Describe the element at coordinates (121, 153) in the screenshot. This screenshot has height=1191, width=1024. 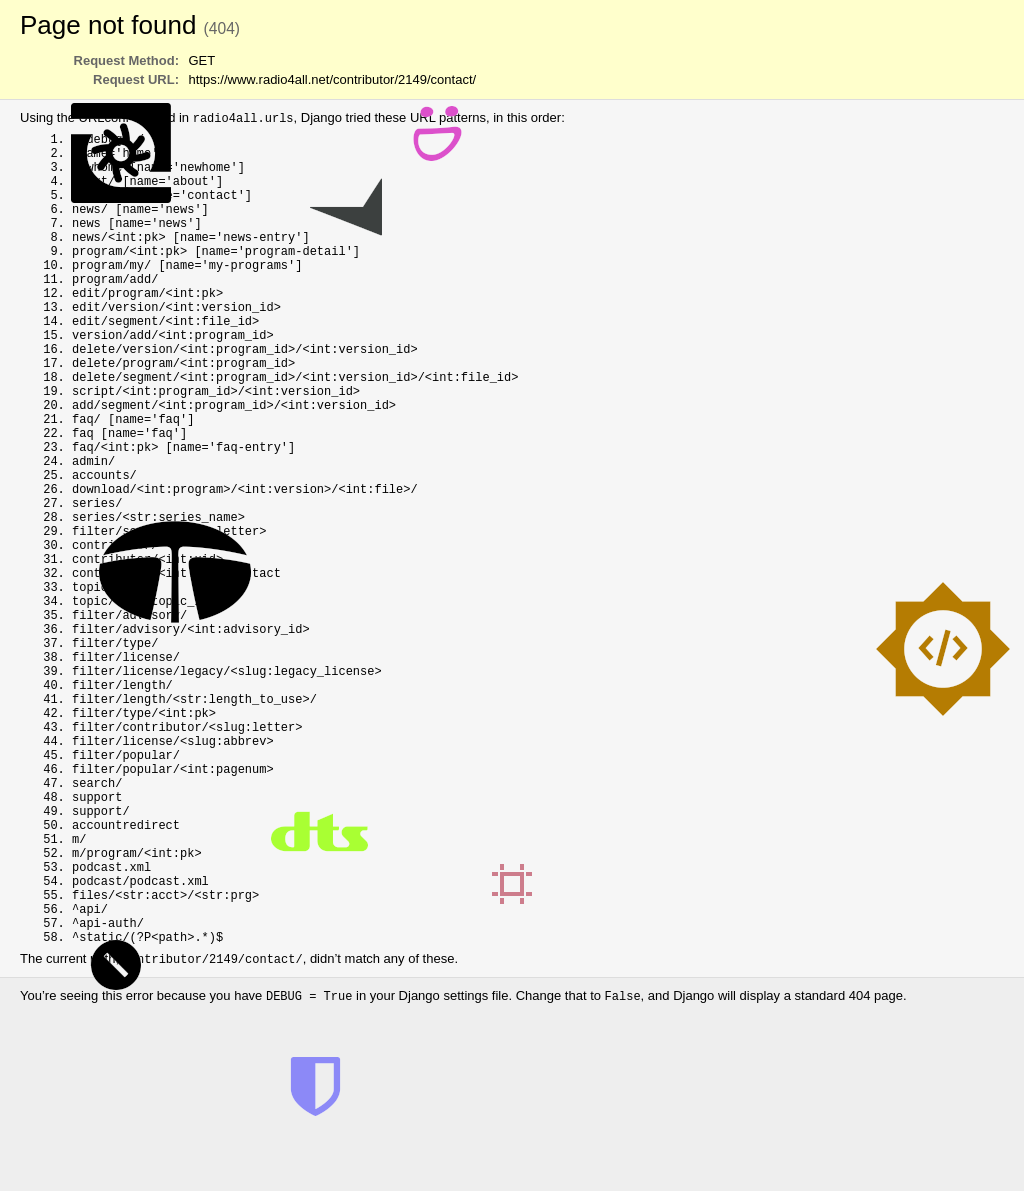
I see `turbo build system logo` at that location.